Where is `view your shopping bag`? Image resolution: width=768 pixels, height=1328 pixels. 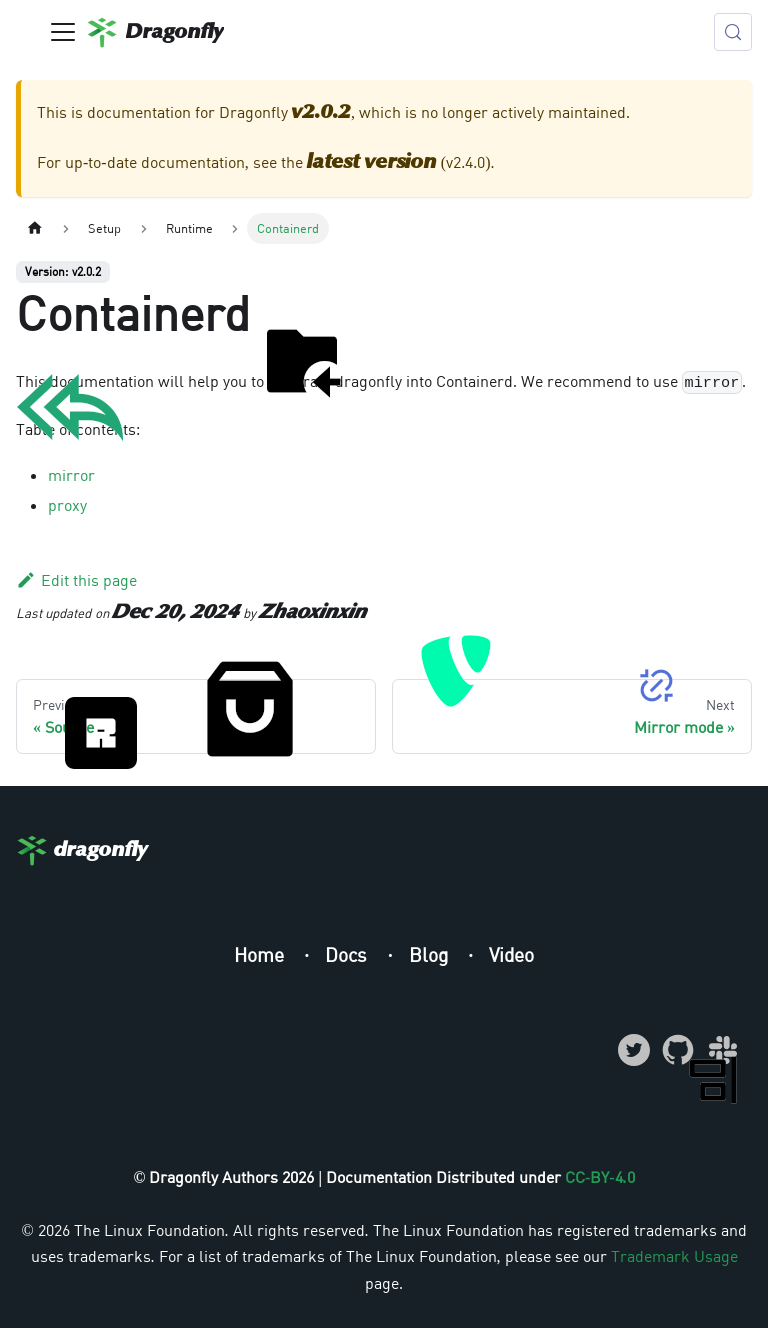 view your shopping bag is located at coordinates (250, 709).